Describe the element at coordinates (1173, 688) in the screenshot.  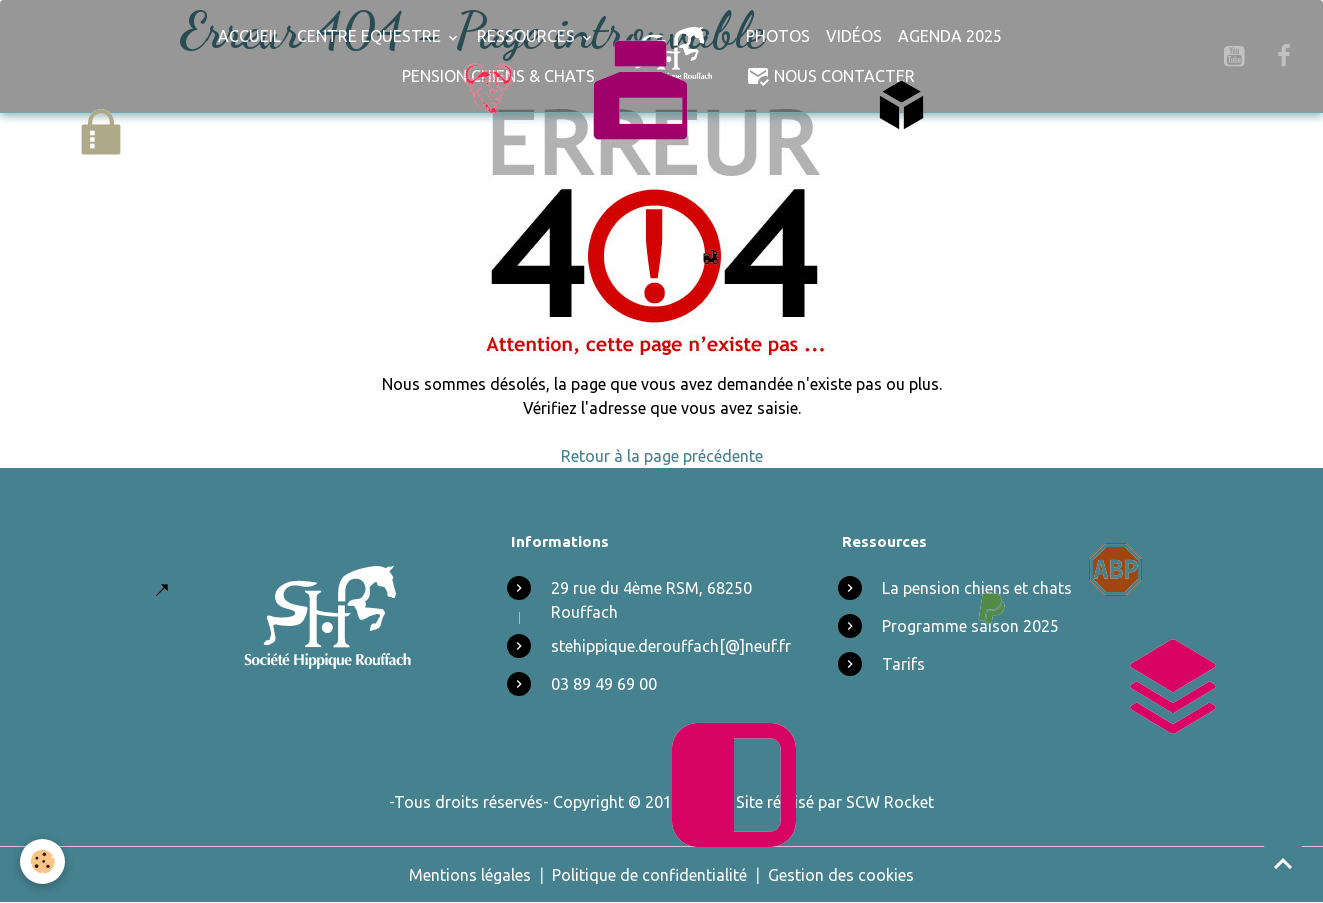
I see `view stacked layers or content` at that location.